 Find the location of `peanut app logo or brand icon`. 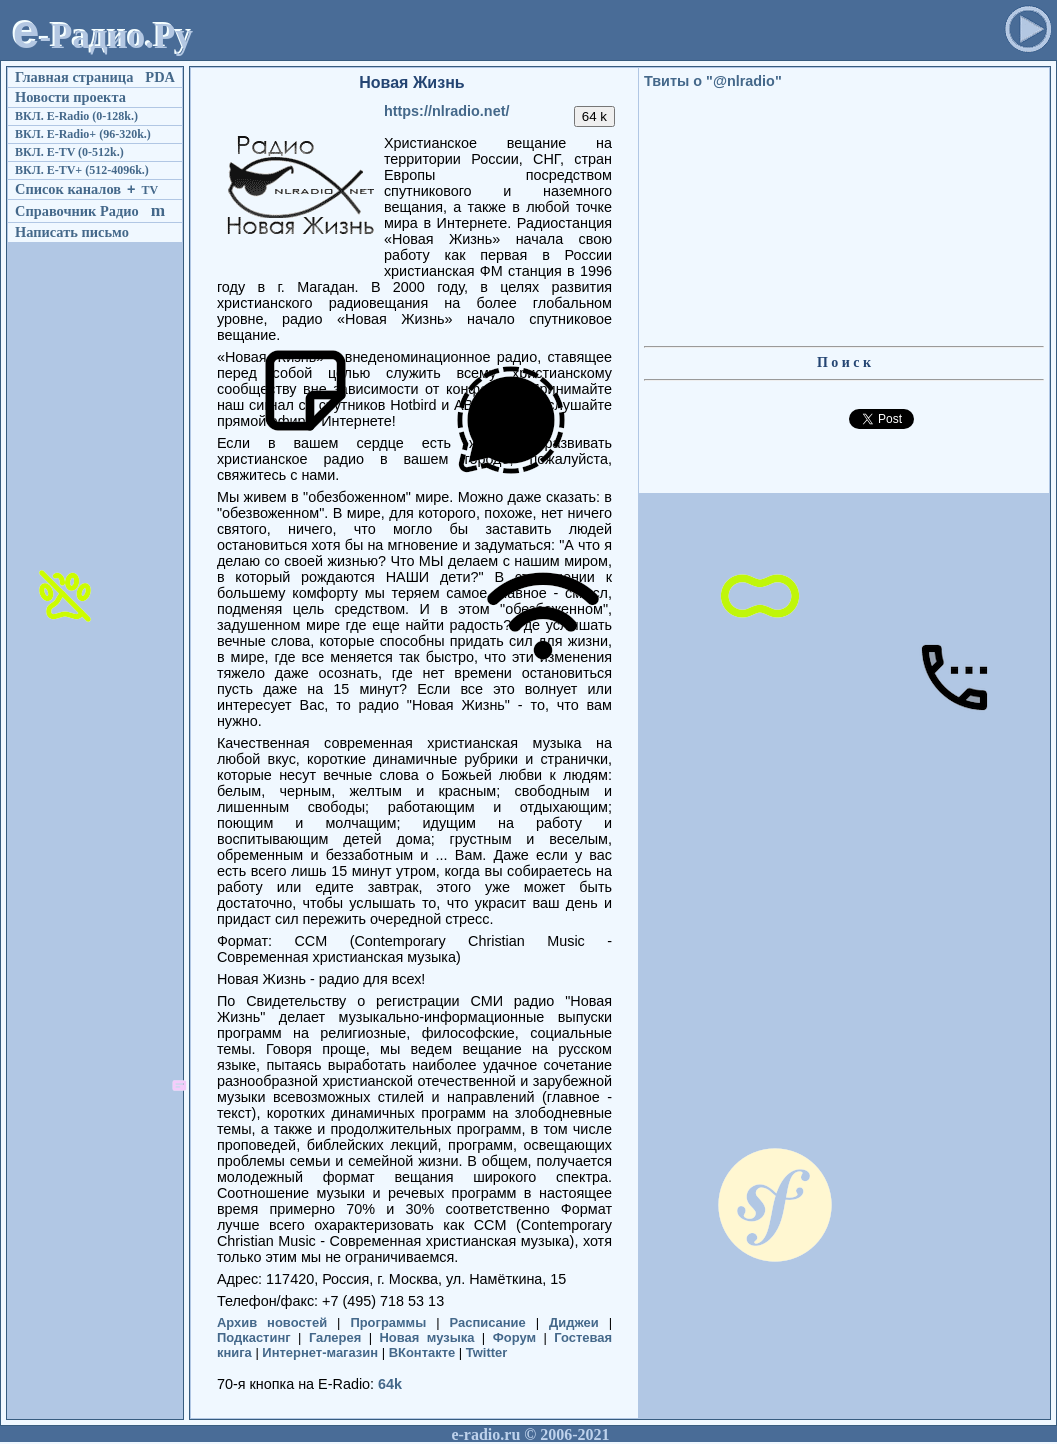

peanut app logo or brand icon is located at coordinates (760, 596).